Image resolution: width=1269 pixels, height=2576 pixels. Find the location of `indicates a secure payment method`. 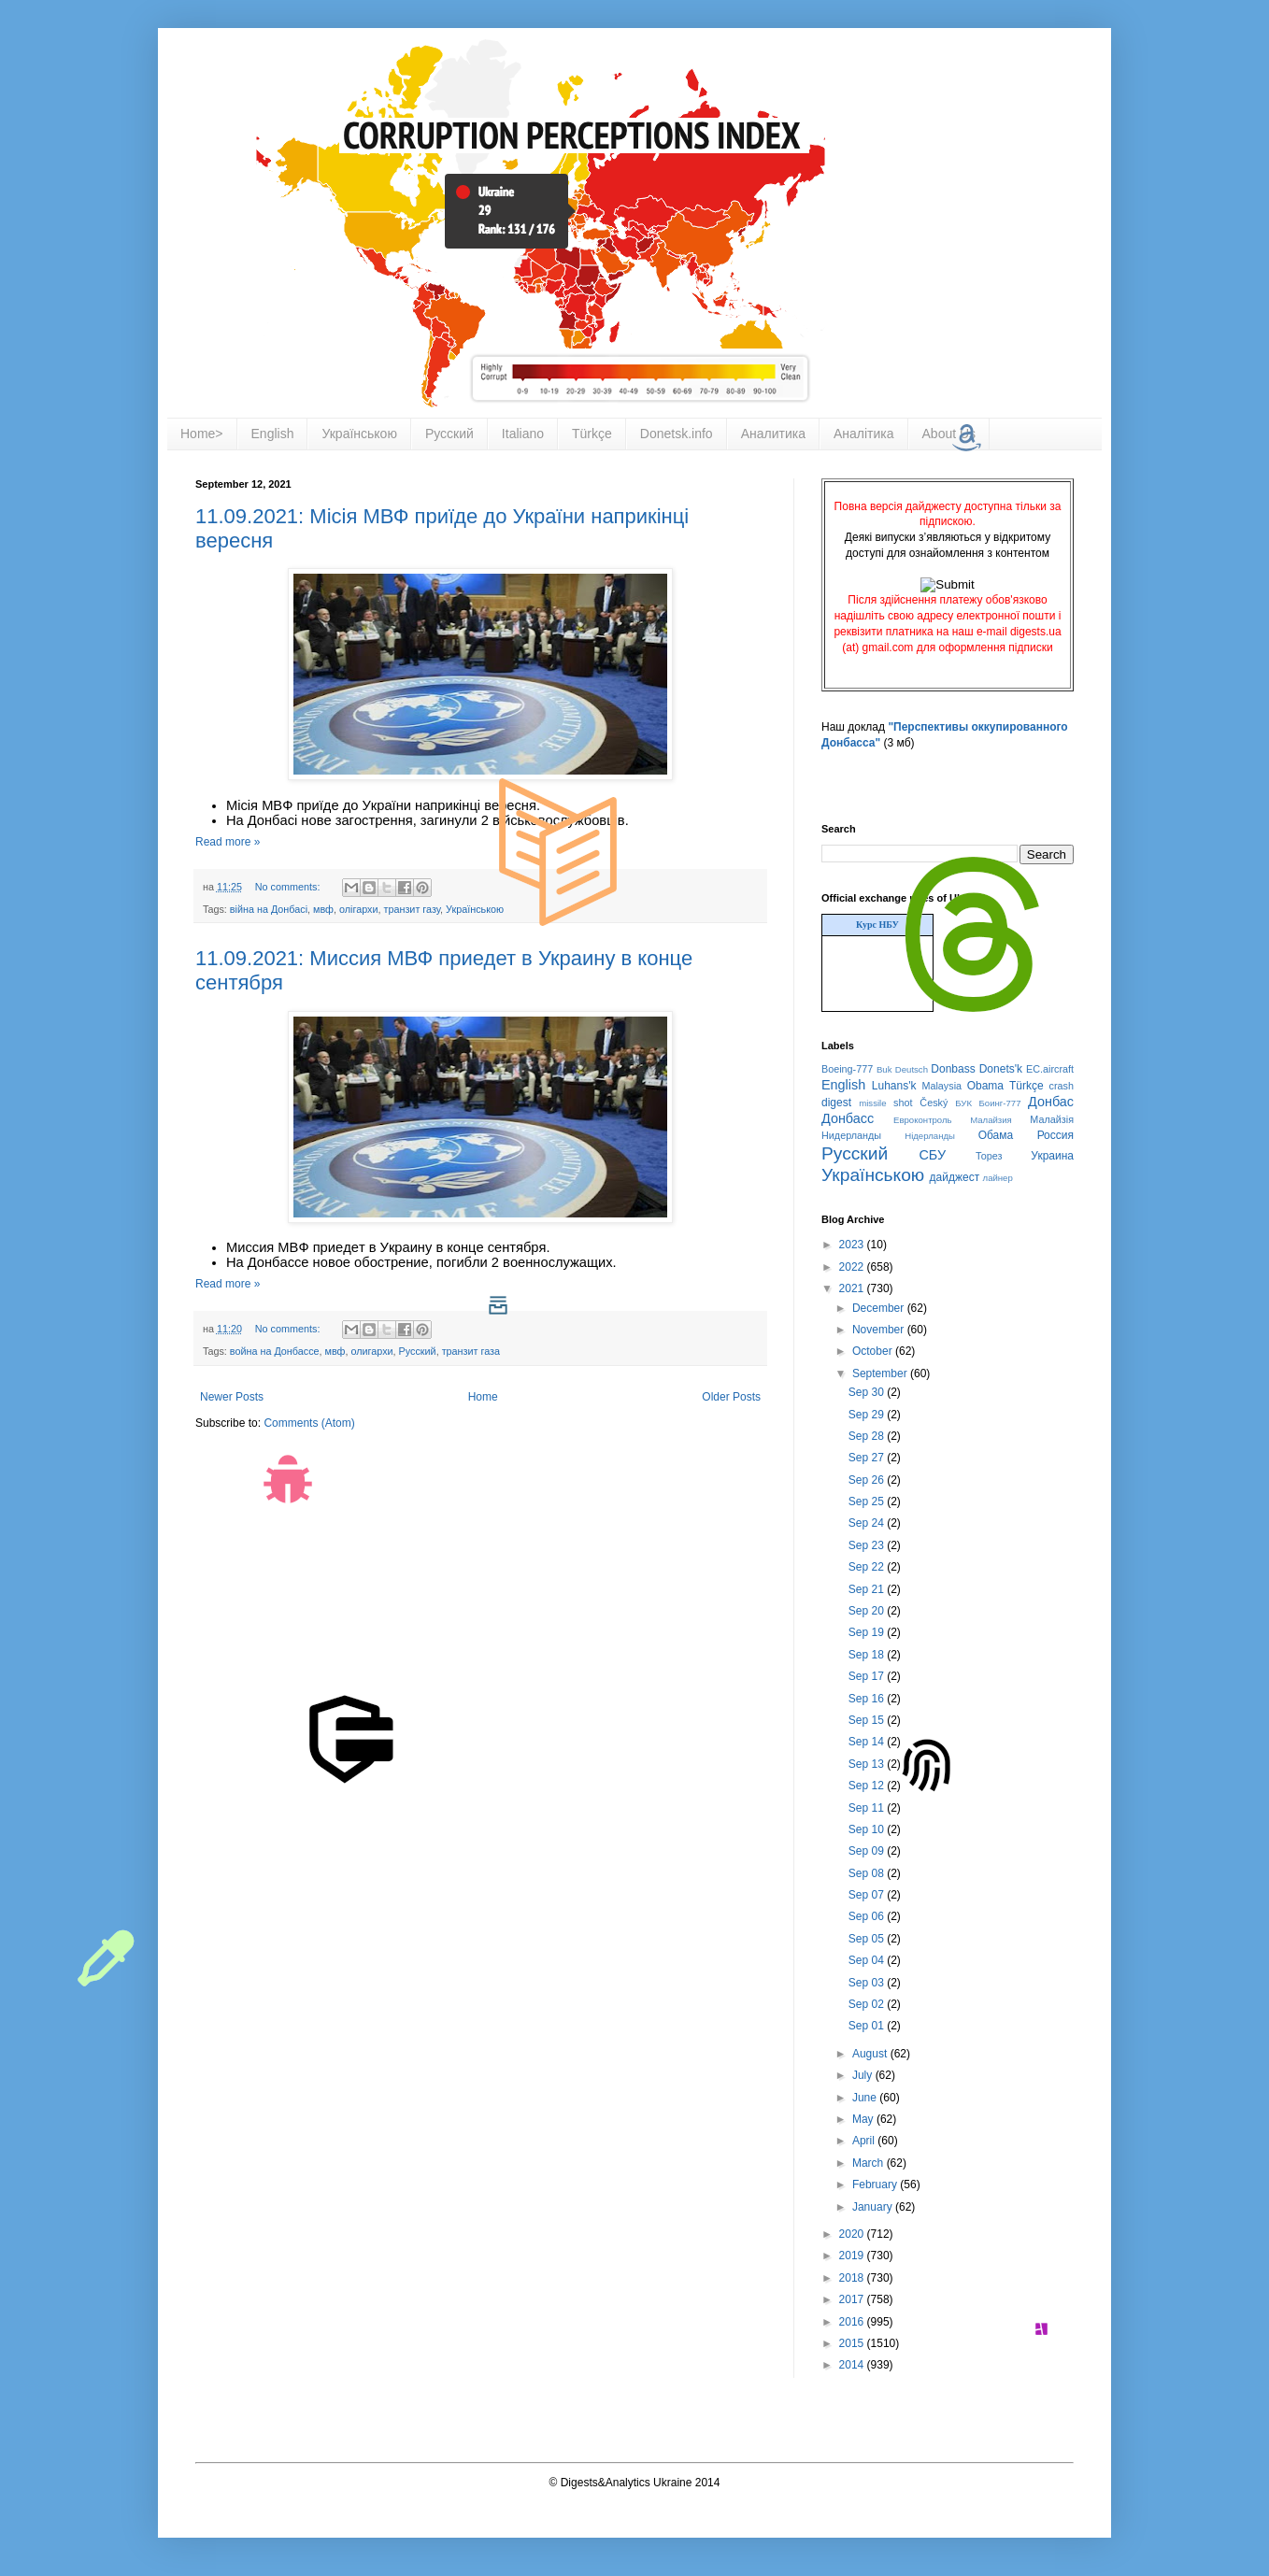

indicates a secure payment method is located at coordinates (349, 1739).